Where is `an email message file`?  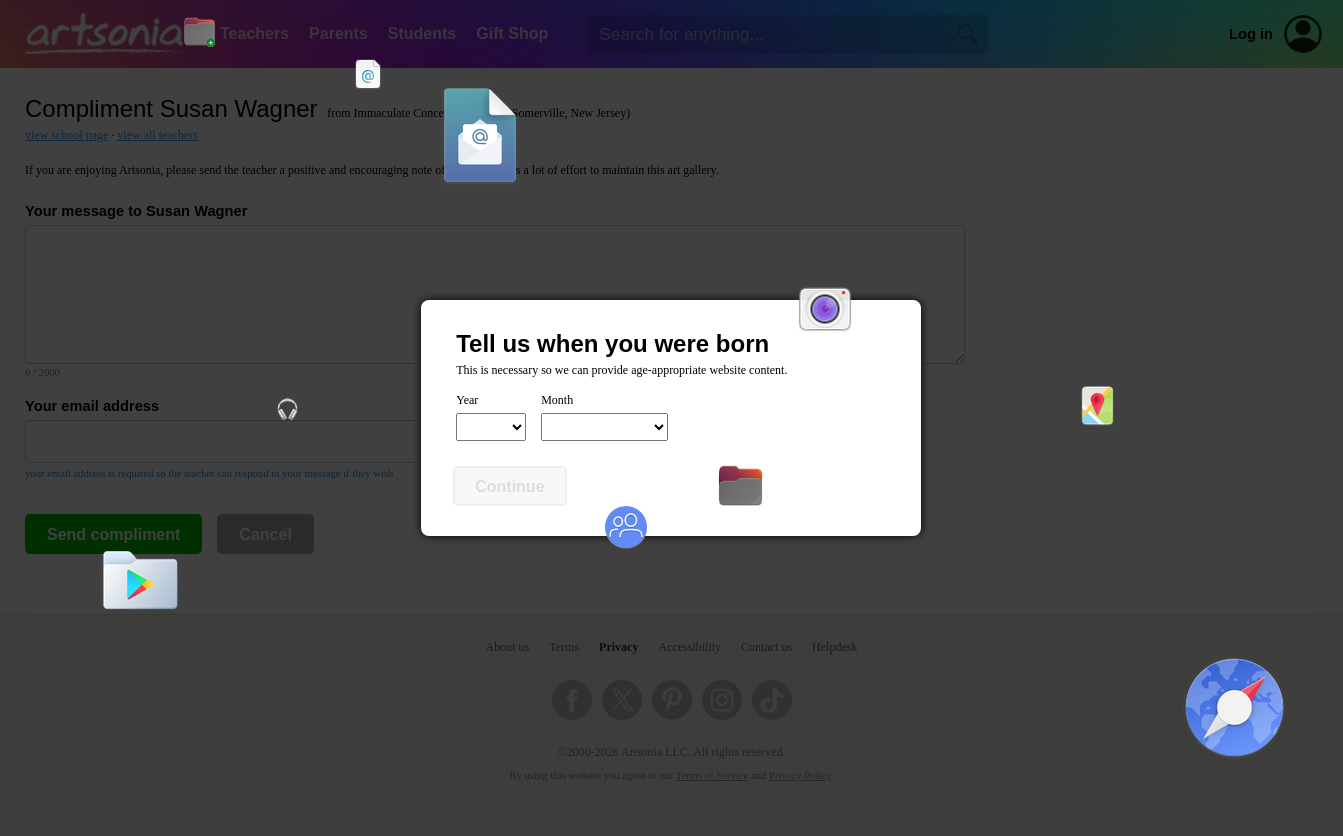 an email message file is located at coordinates (368, 74).